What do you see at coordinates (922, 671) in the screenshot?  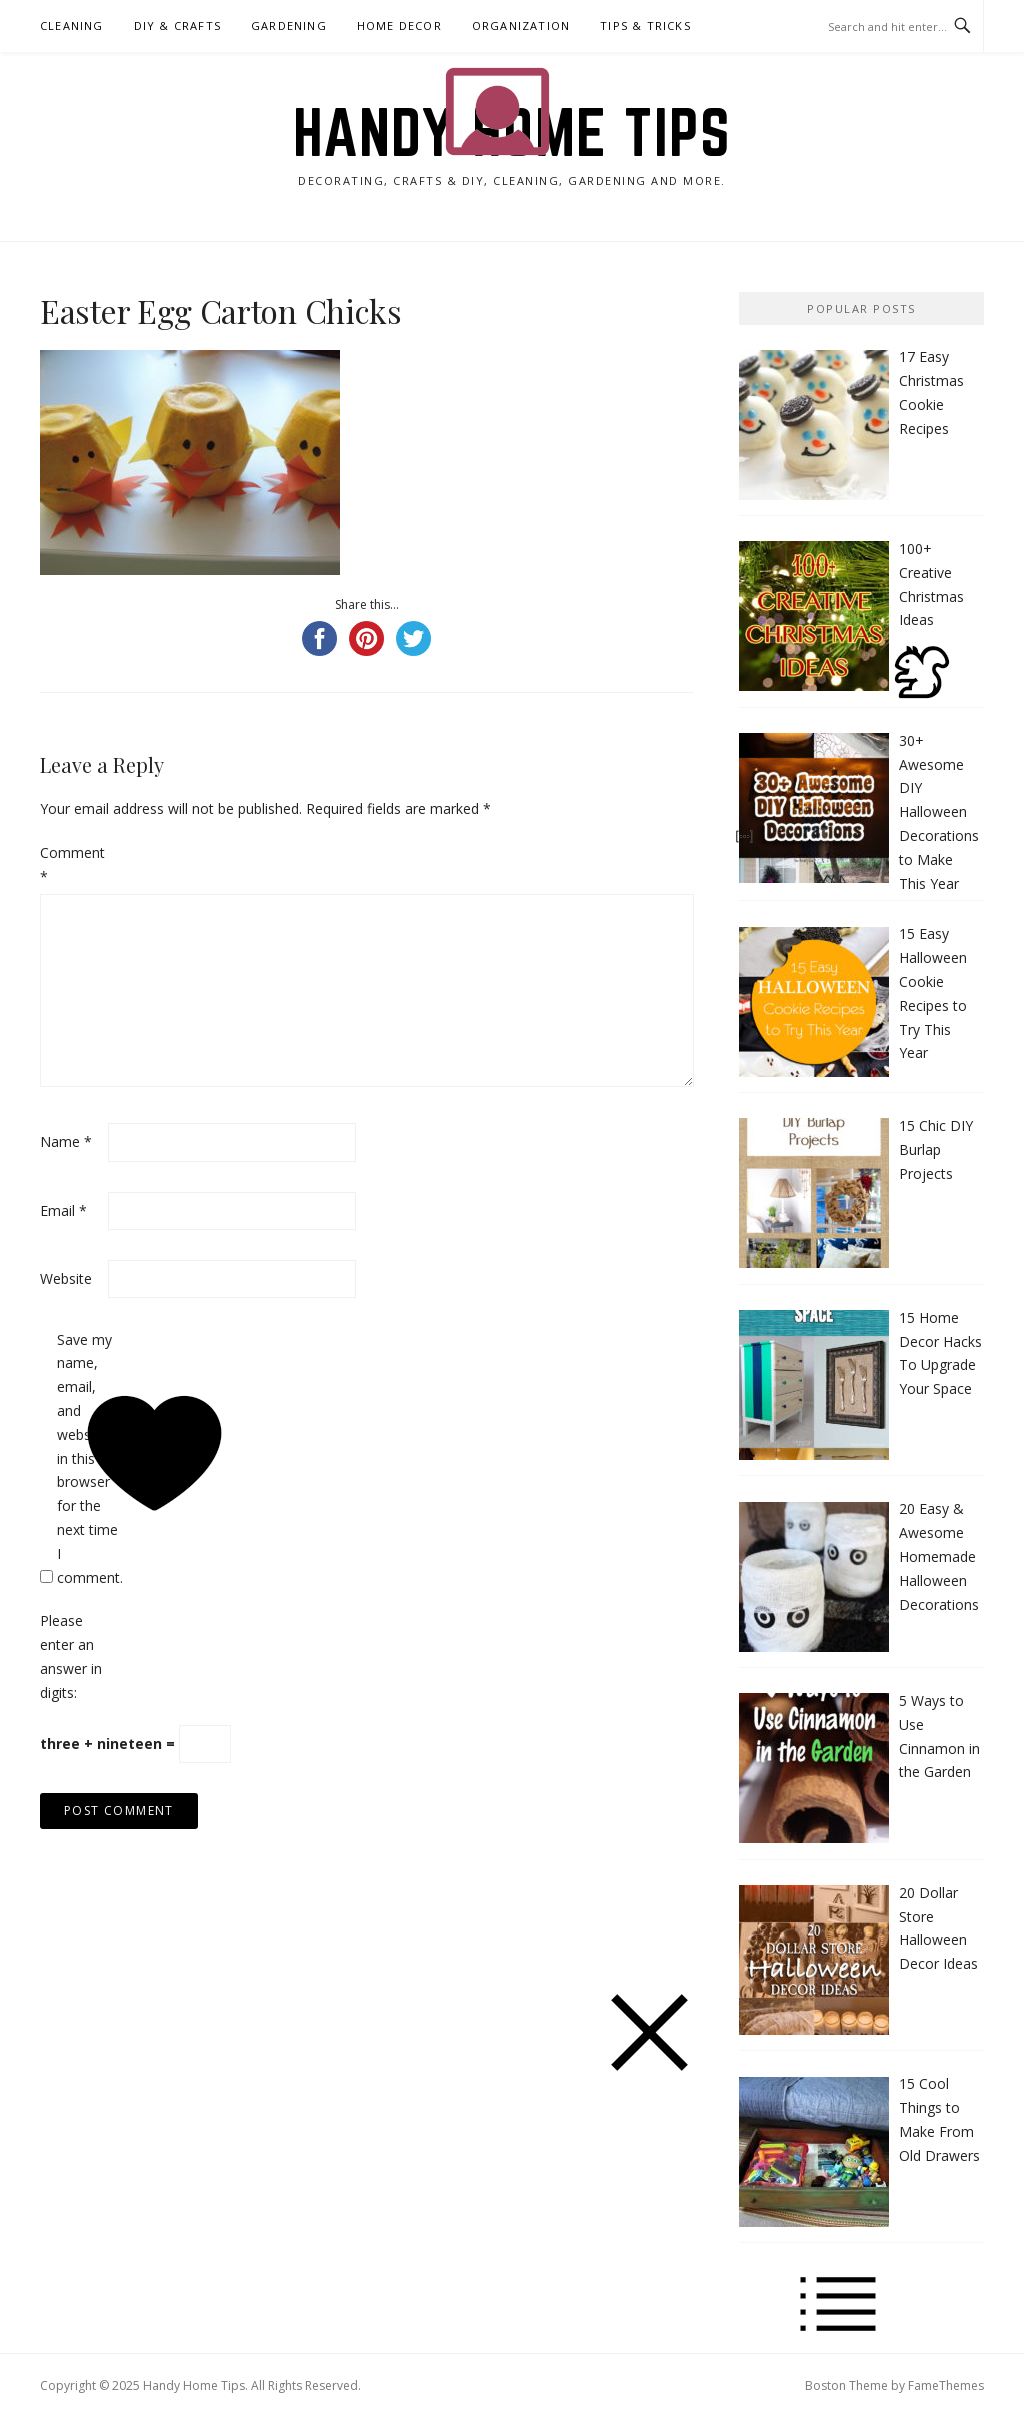 I see `access squirrel version control settings` at bounding box center [922, 671].